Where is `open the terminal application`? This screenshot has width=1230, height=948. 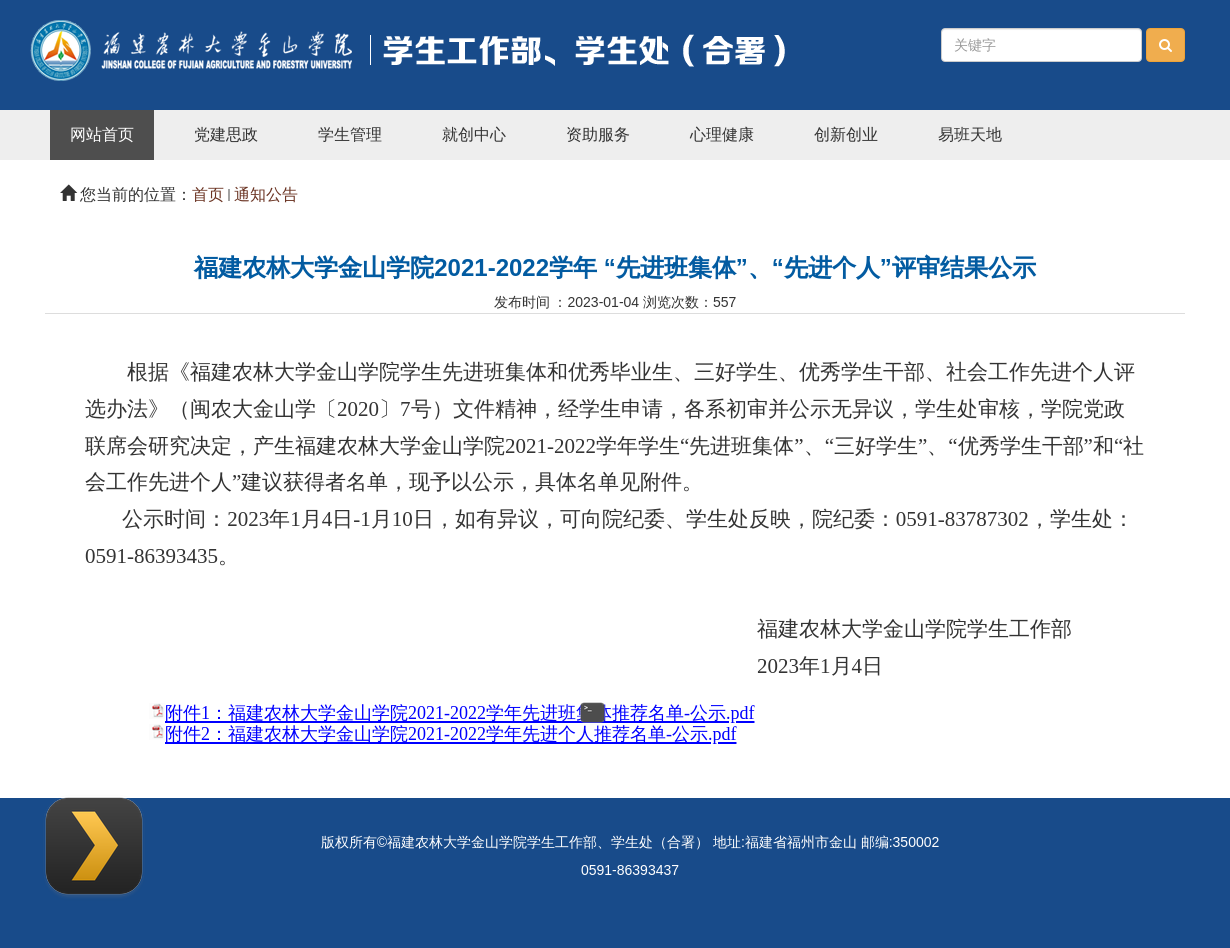
open the terminal application is located at coordinates (592, 712).